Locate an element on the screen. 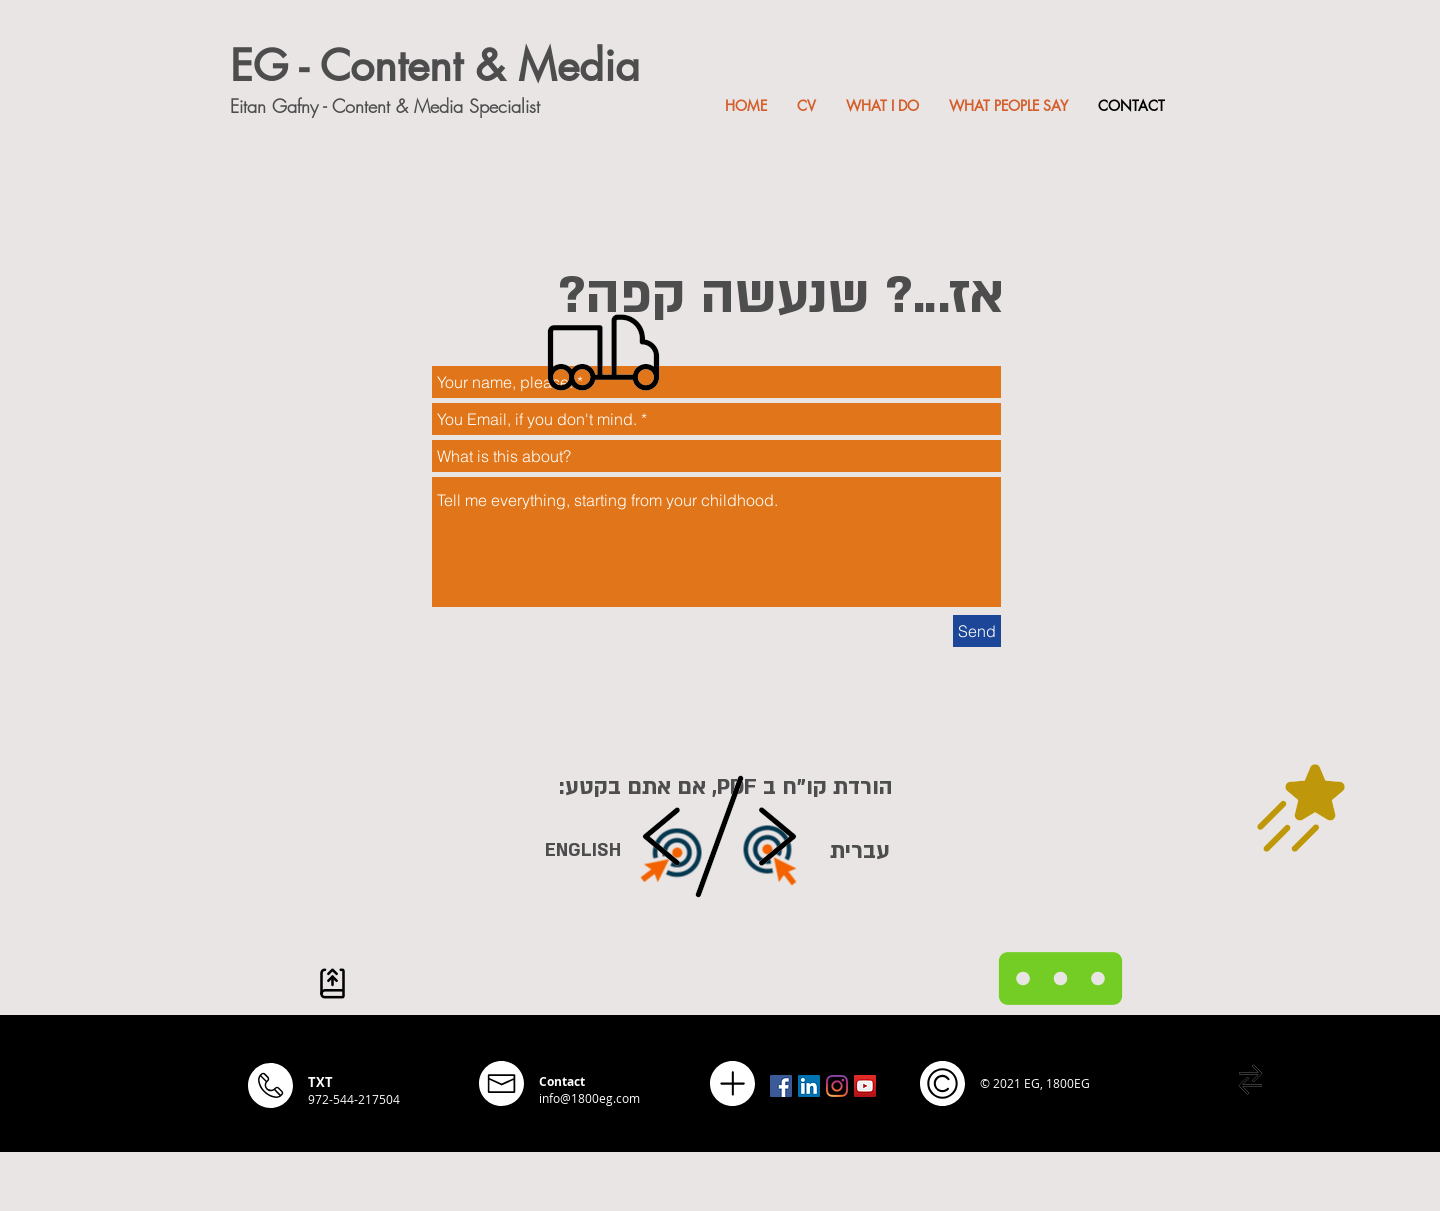  mark as favorite or featured is located at coordinates (1301, 808).